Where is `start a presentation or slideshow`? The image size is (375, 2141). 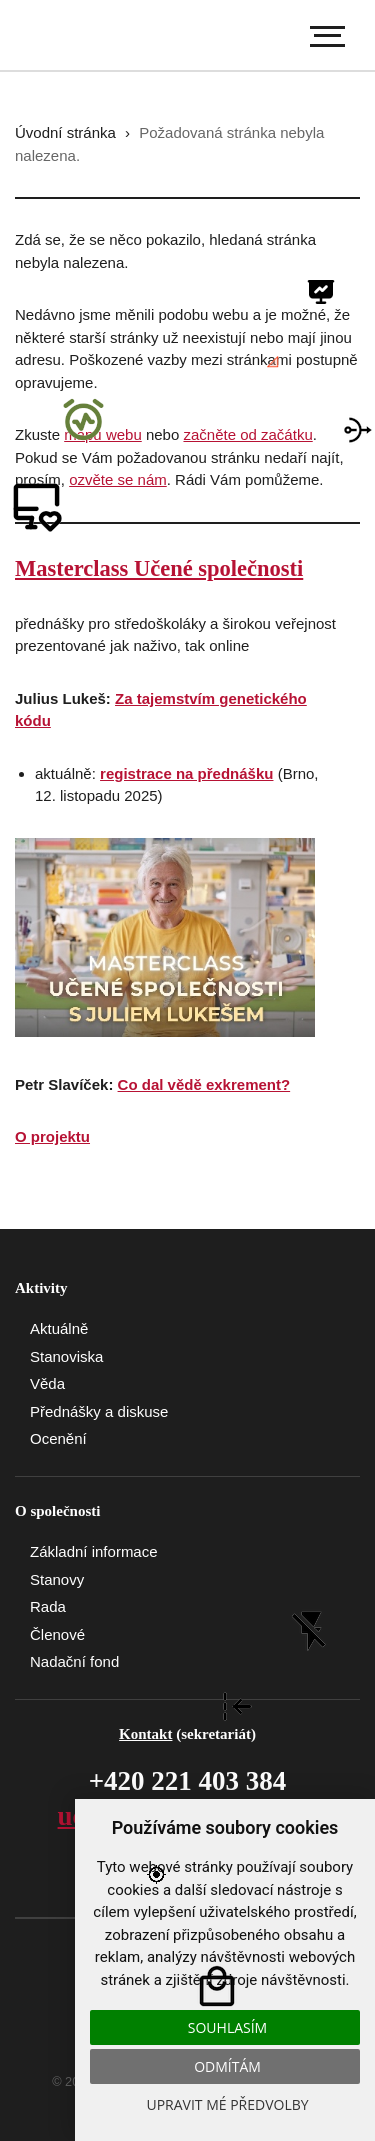 start a presentation or slideshow is located at coordinates (321, 292).